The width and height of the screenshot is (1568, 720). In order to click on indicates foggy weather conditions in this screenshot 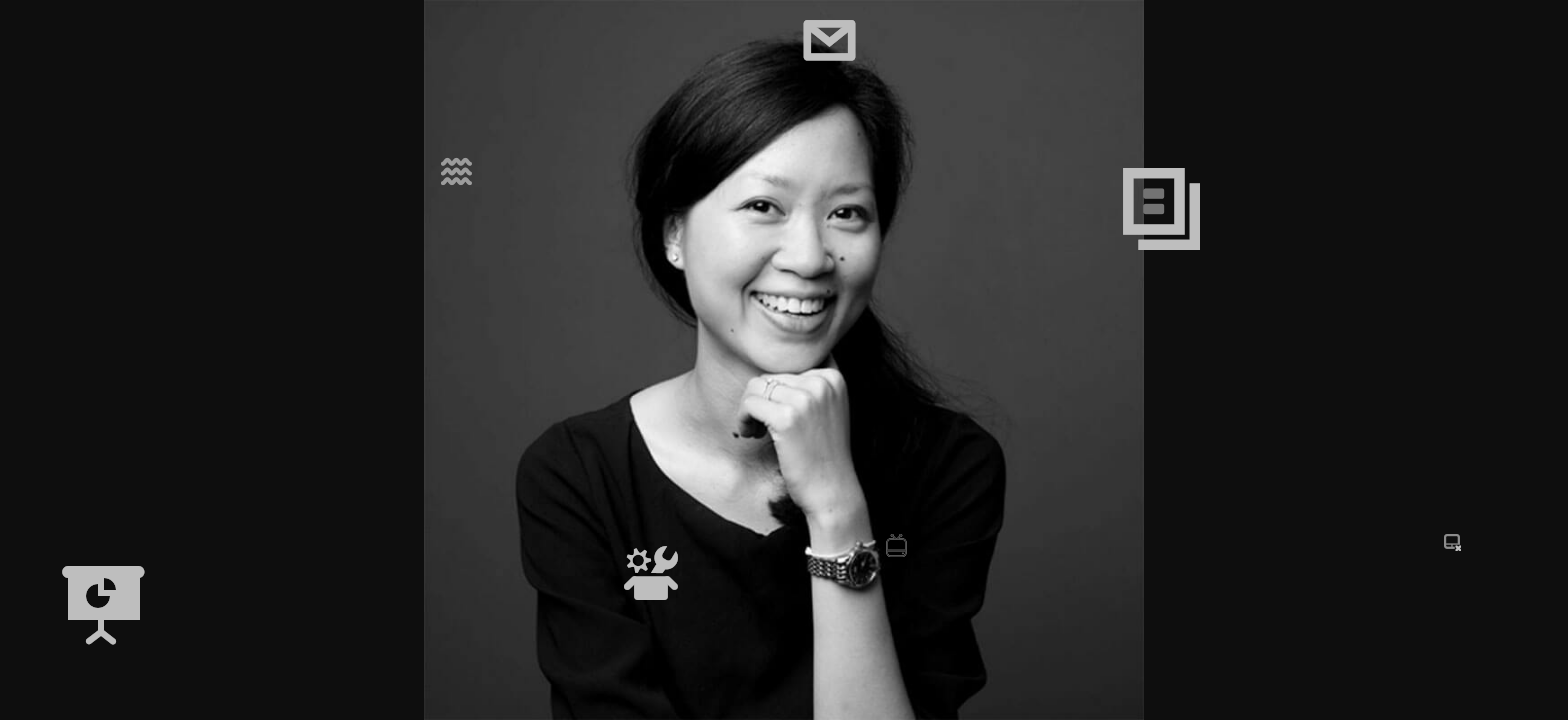, I will do `click(456, 171)`.